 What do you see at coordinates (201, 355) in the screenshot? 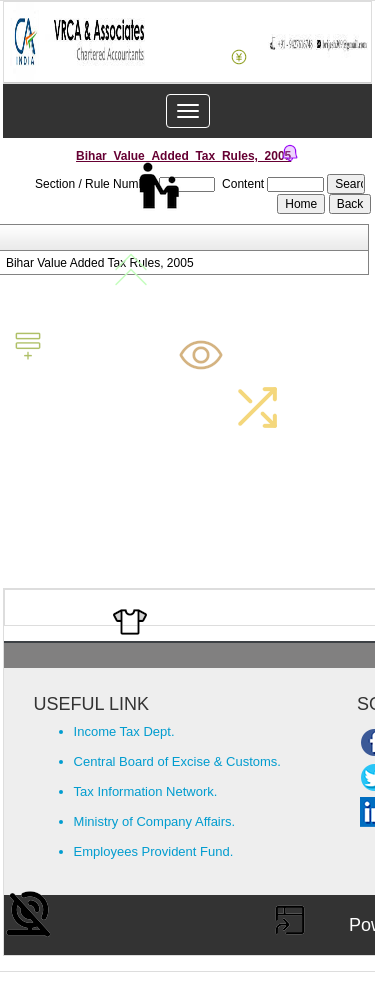
I see `view or preview content` at bounding box center [201, 355].